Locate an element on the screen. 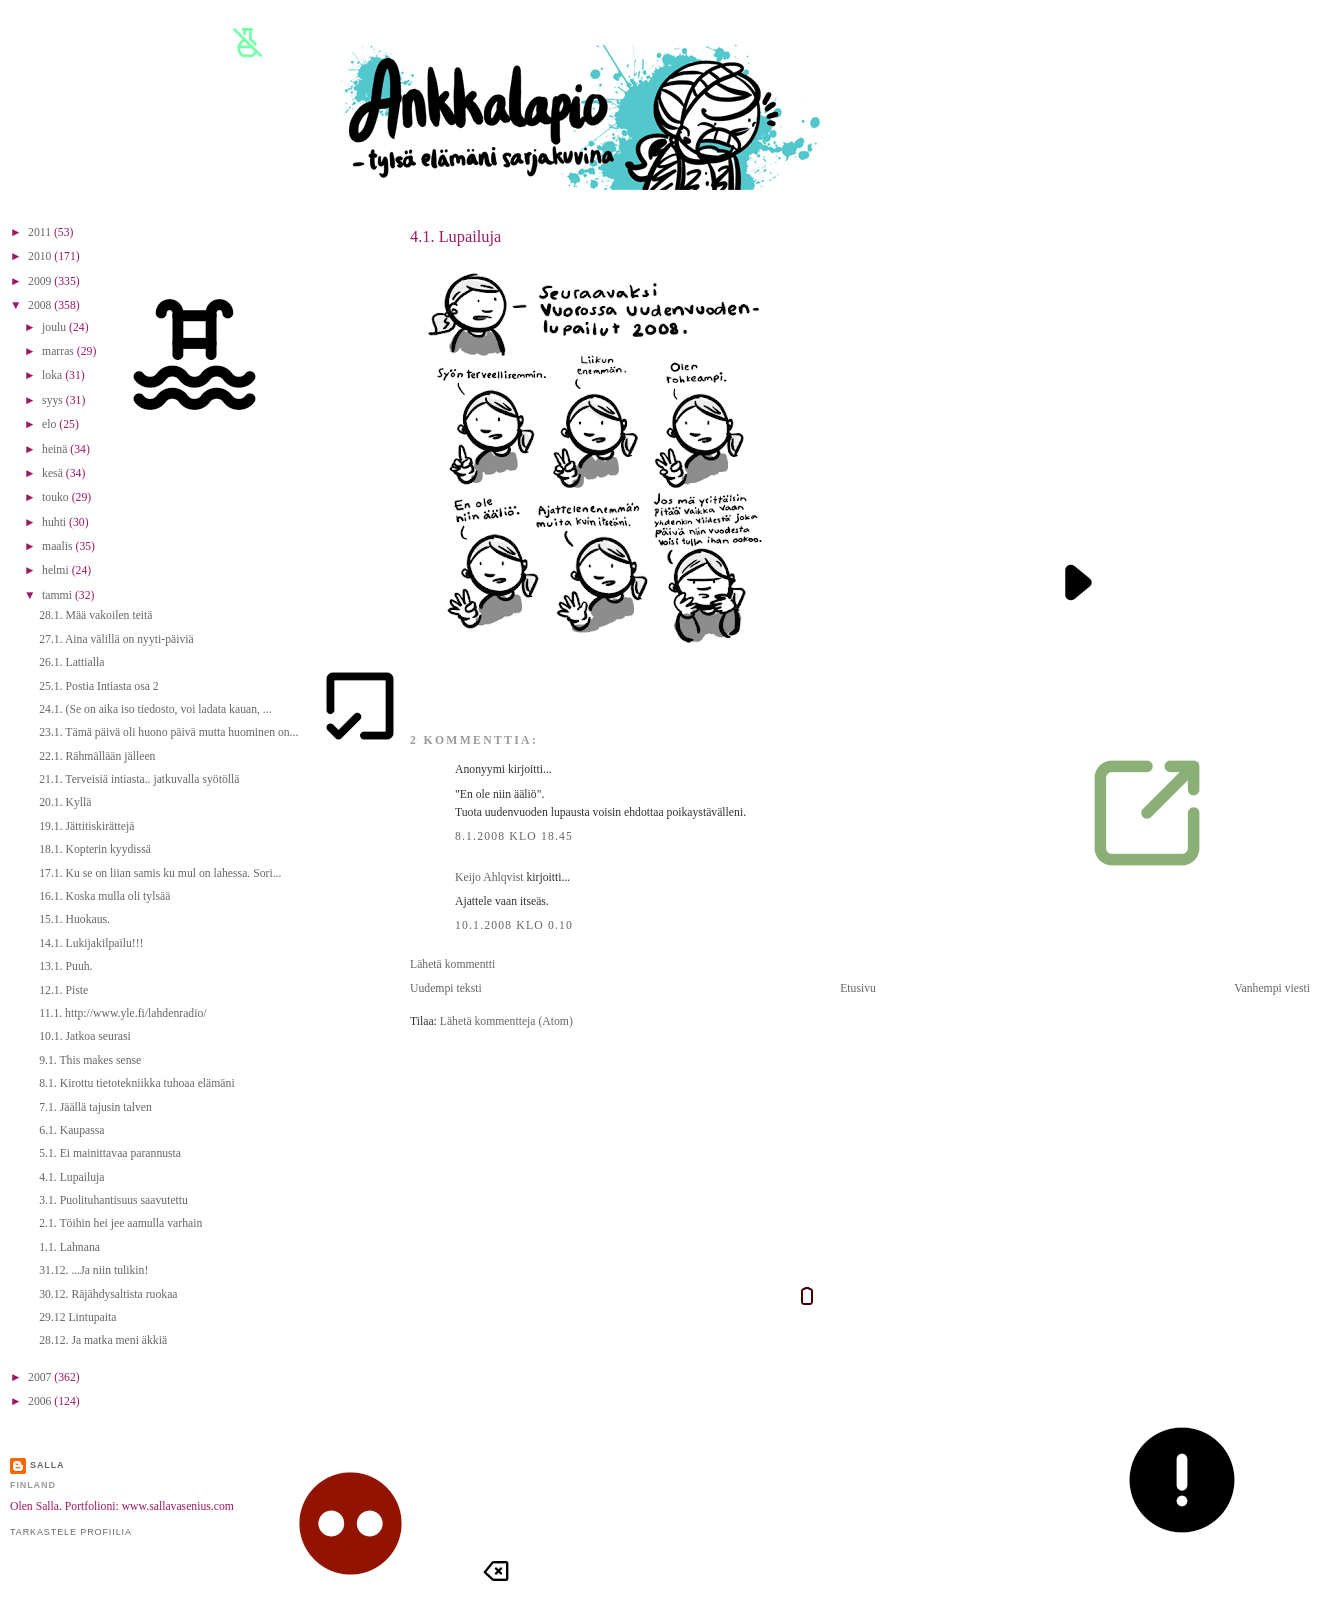 The height and width of the screenshot is (1613, 1320). indicates empty battery status is located at coordinates (807, 1296).